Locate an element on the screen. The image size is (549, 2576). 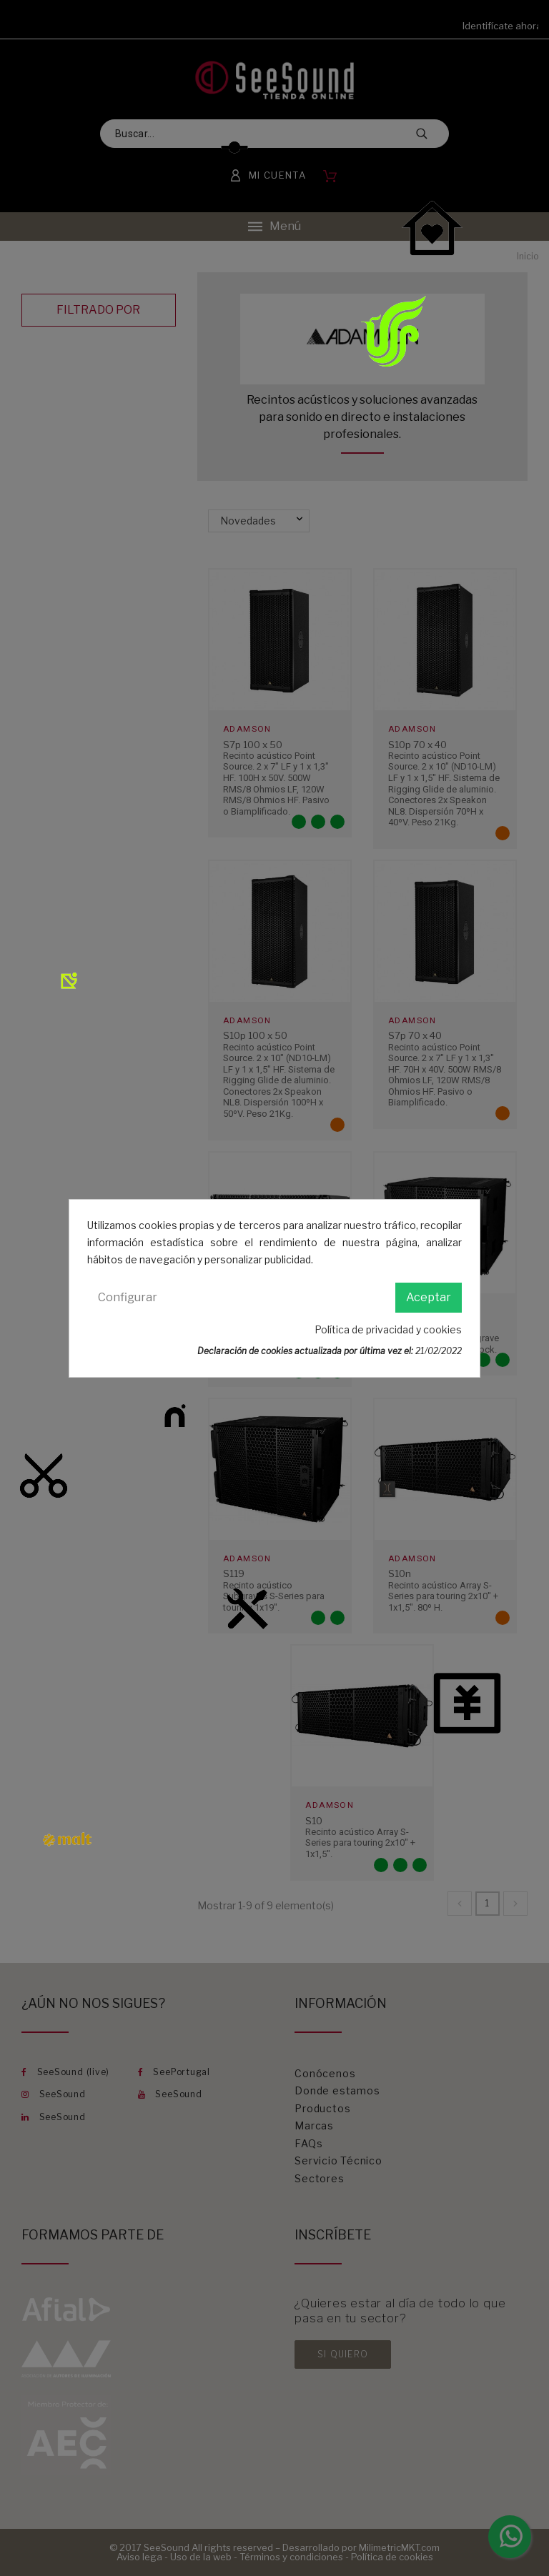
visit malt freelancer platform is located at coordinates (67, 1839).